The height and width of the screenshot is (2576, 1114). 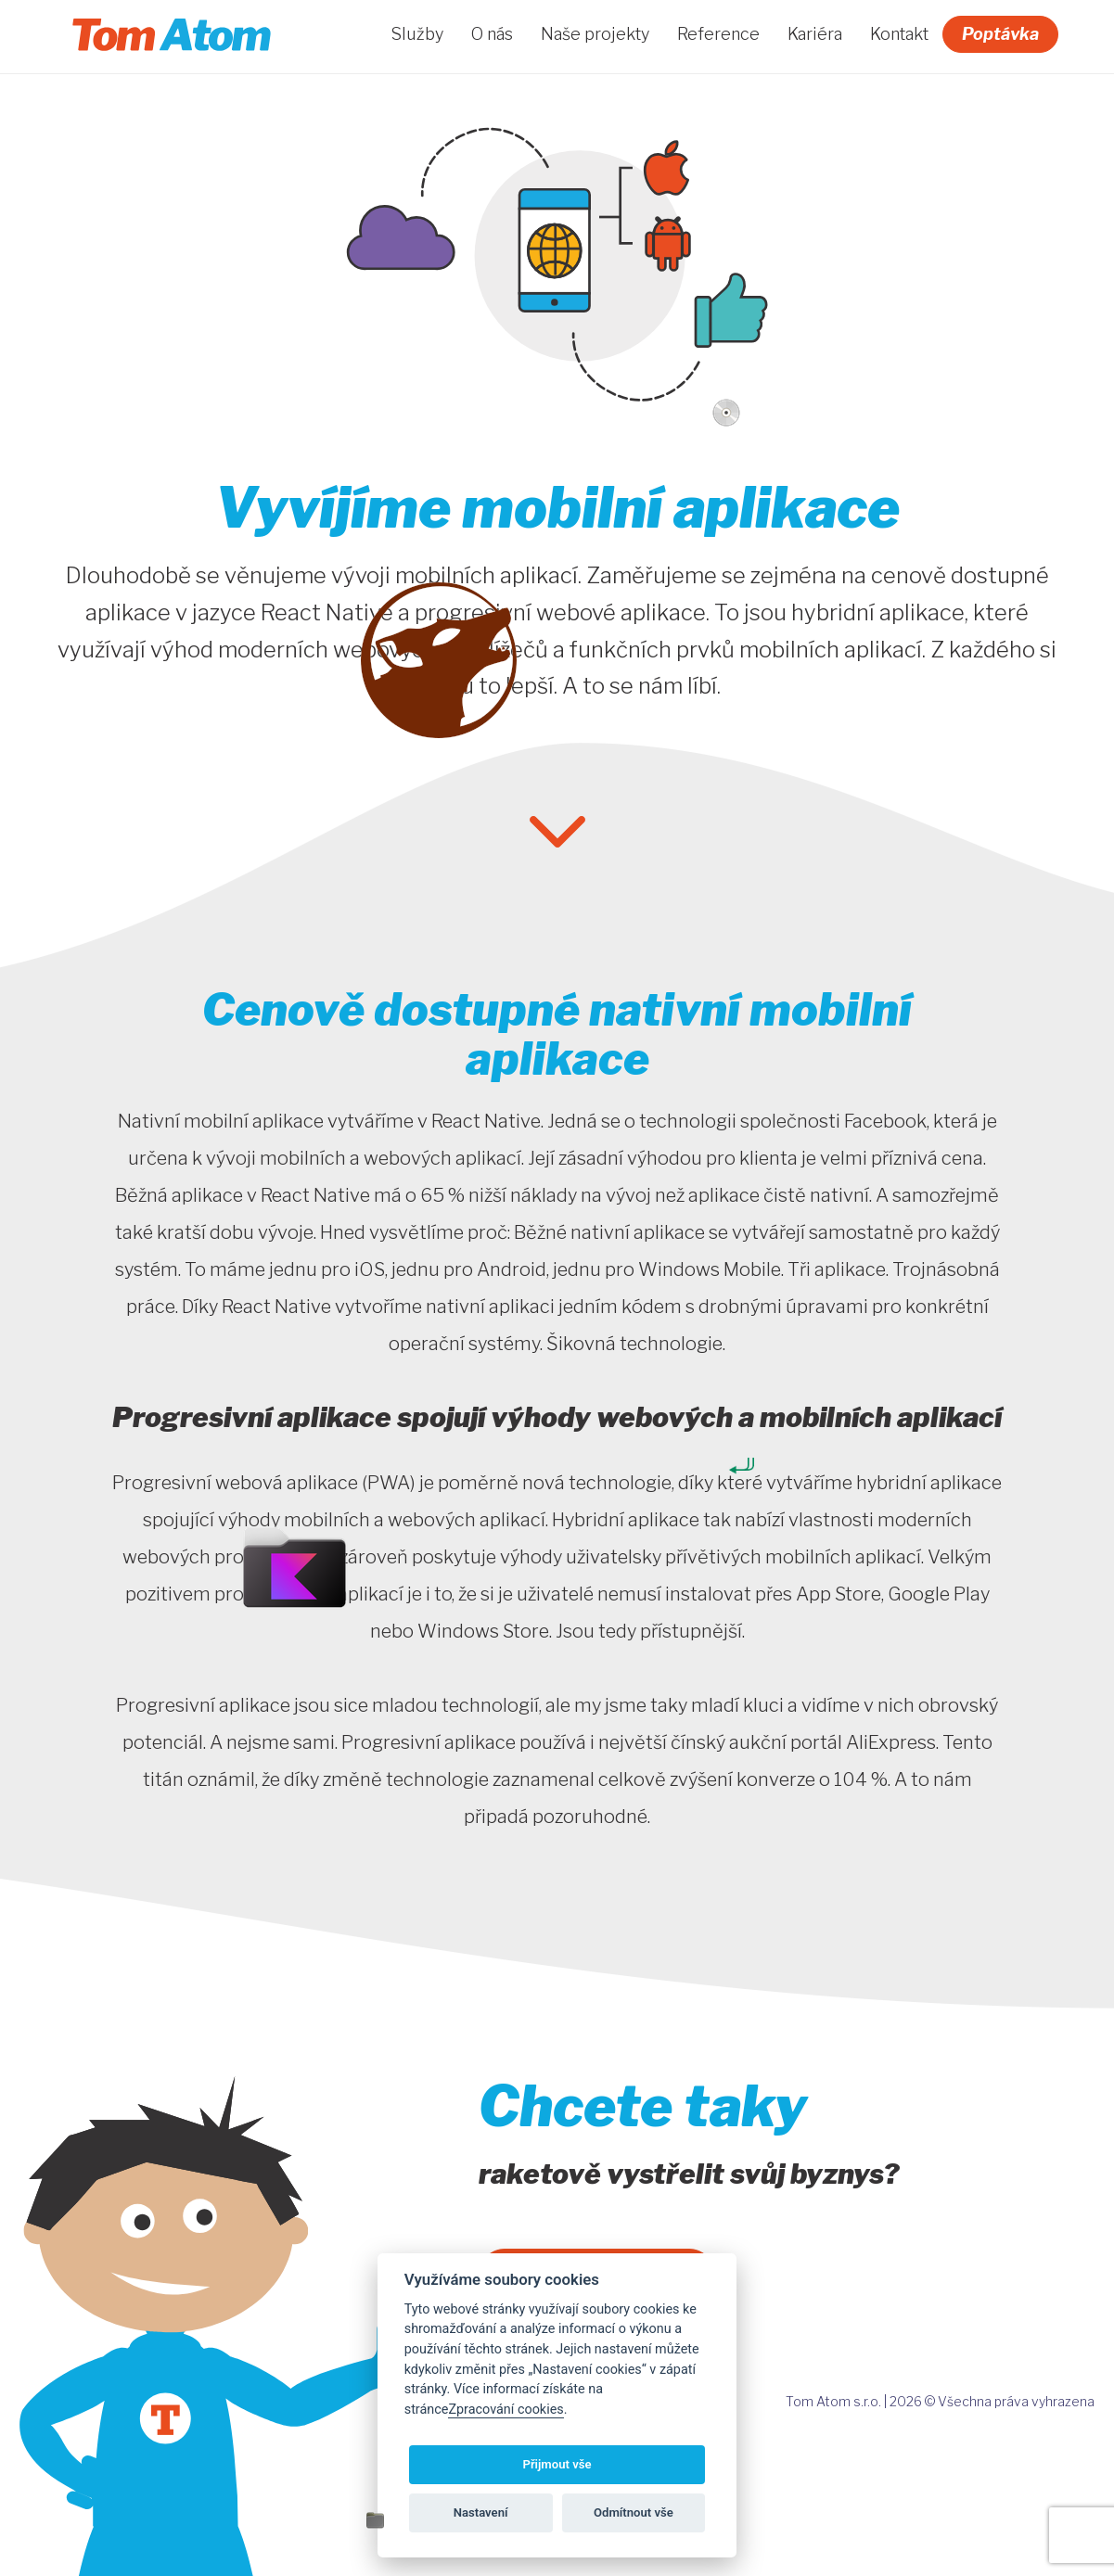 I want to click on open kotlin project folder, so click(x=294, y=1570).